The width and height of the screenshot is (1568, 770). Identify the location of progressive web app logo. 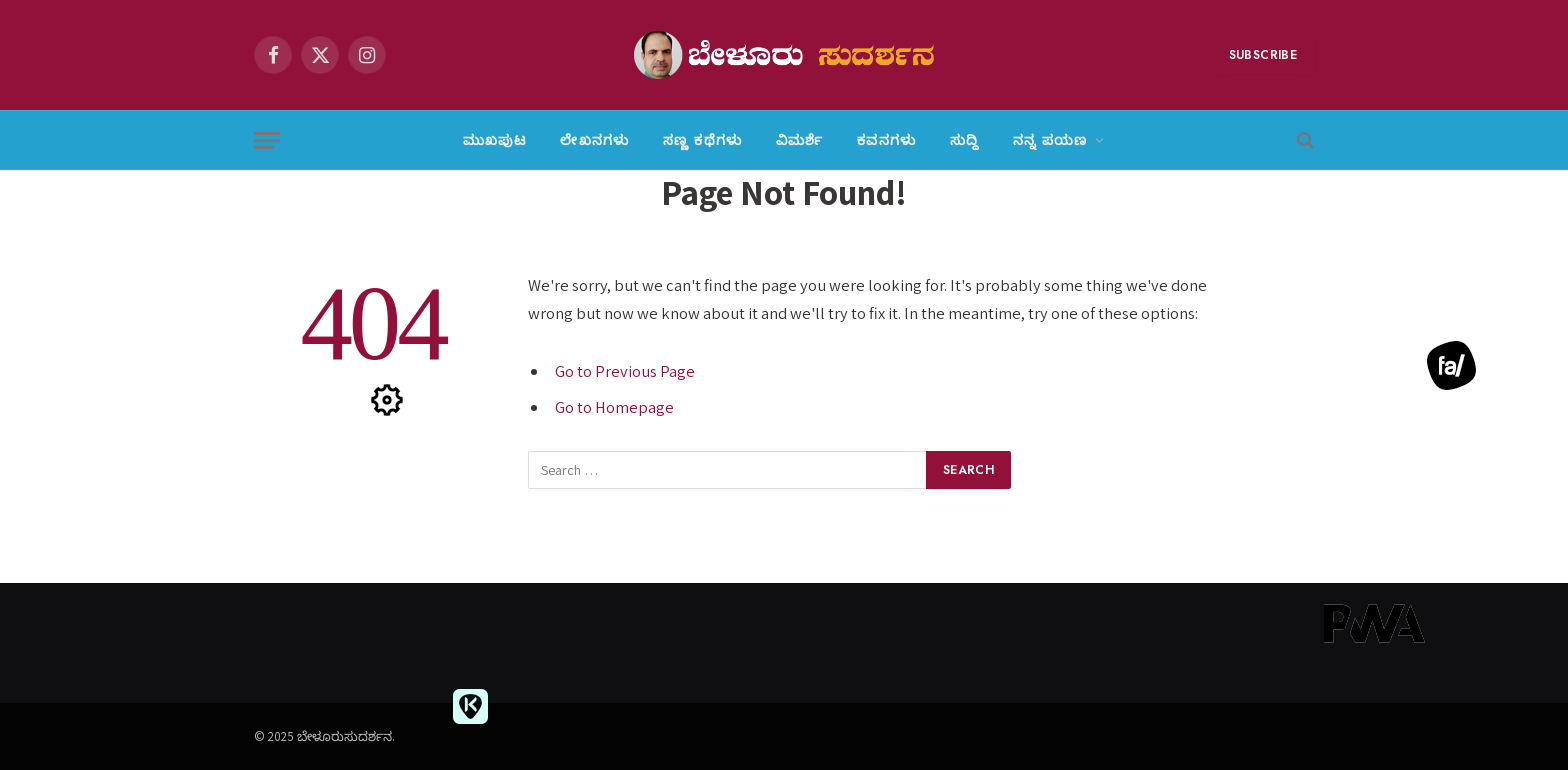
(1374, 623).